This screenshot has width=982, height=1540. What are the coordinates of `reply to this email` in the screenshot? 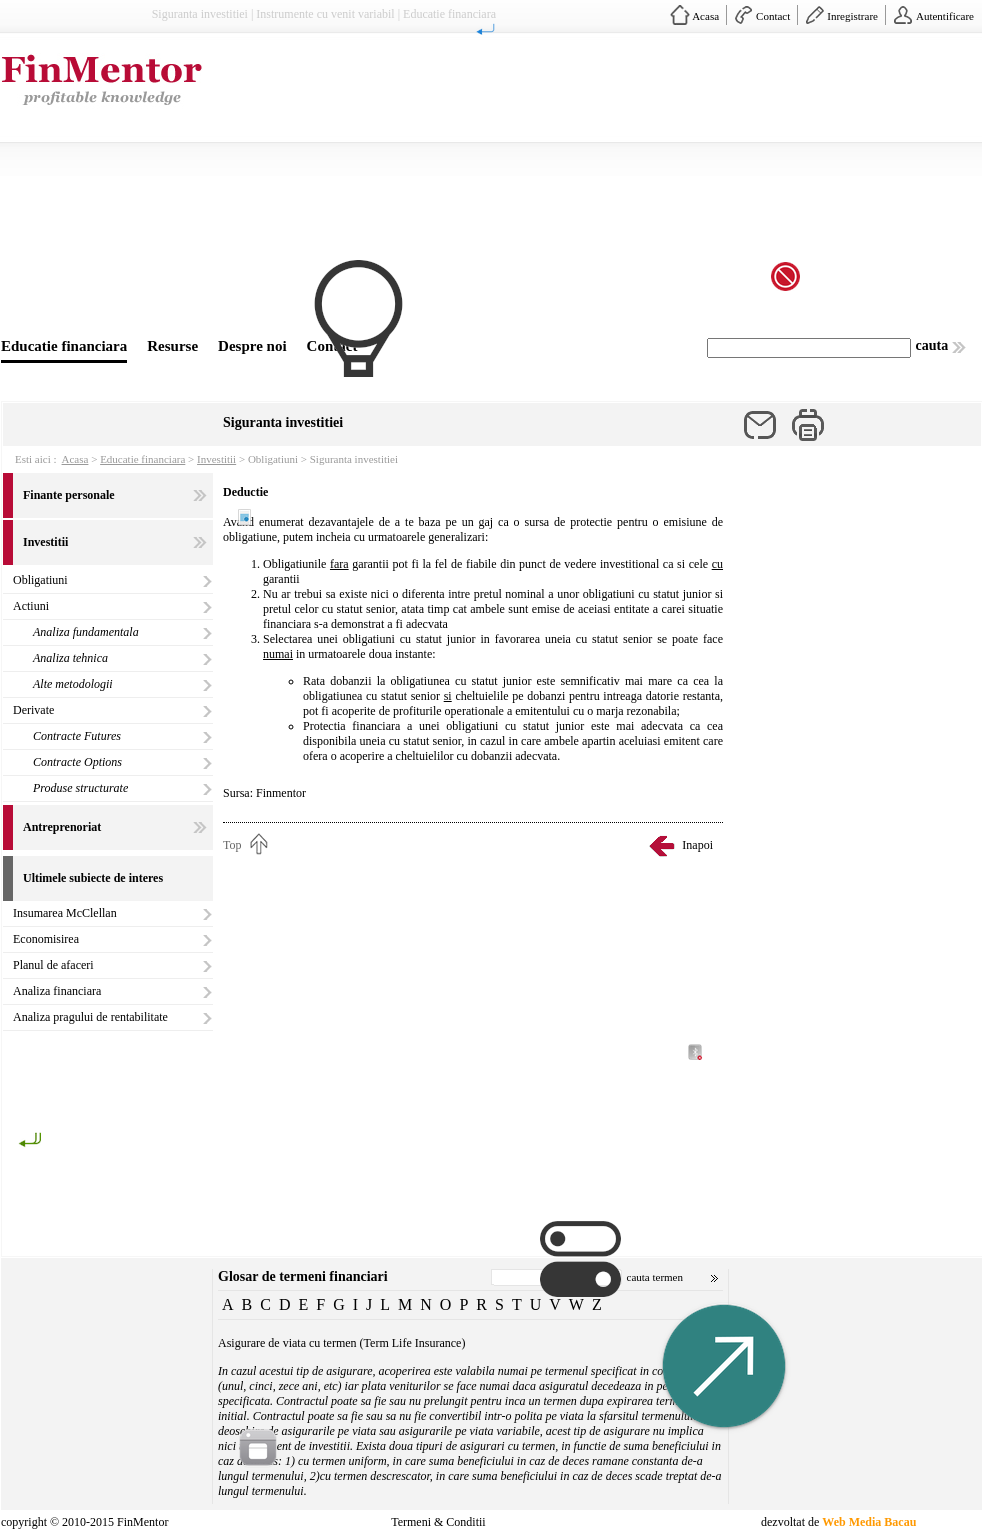 It's located at (485, 28).